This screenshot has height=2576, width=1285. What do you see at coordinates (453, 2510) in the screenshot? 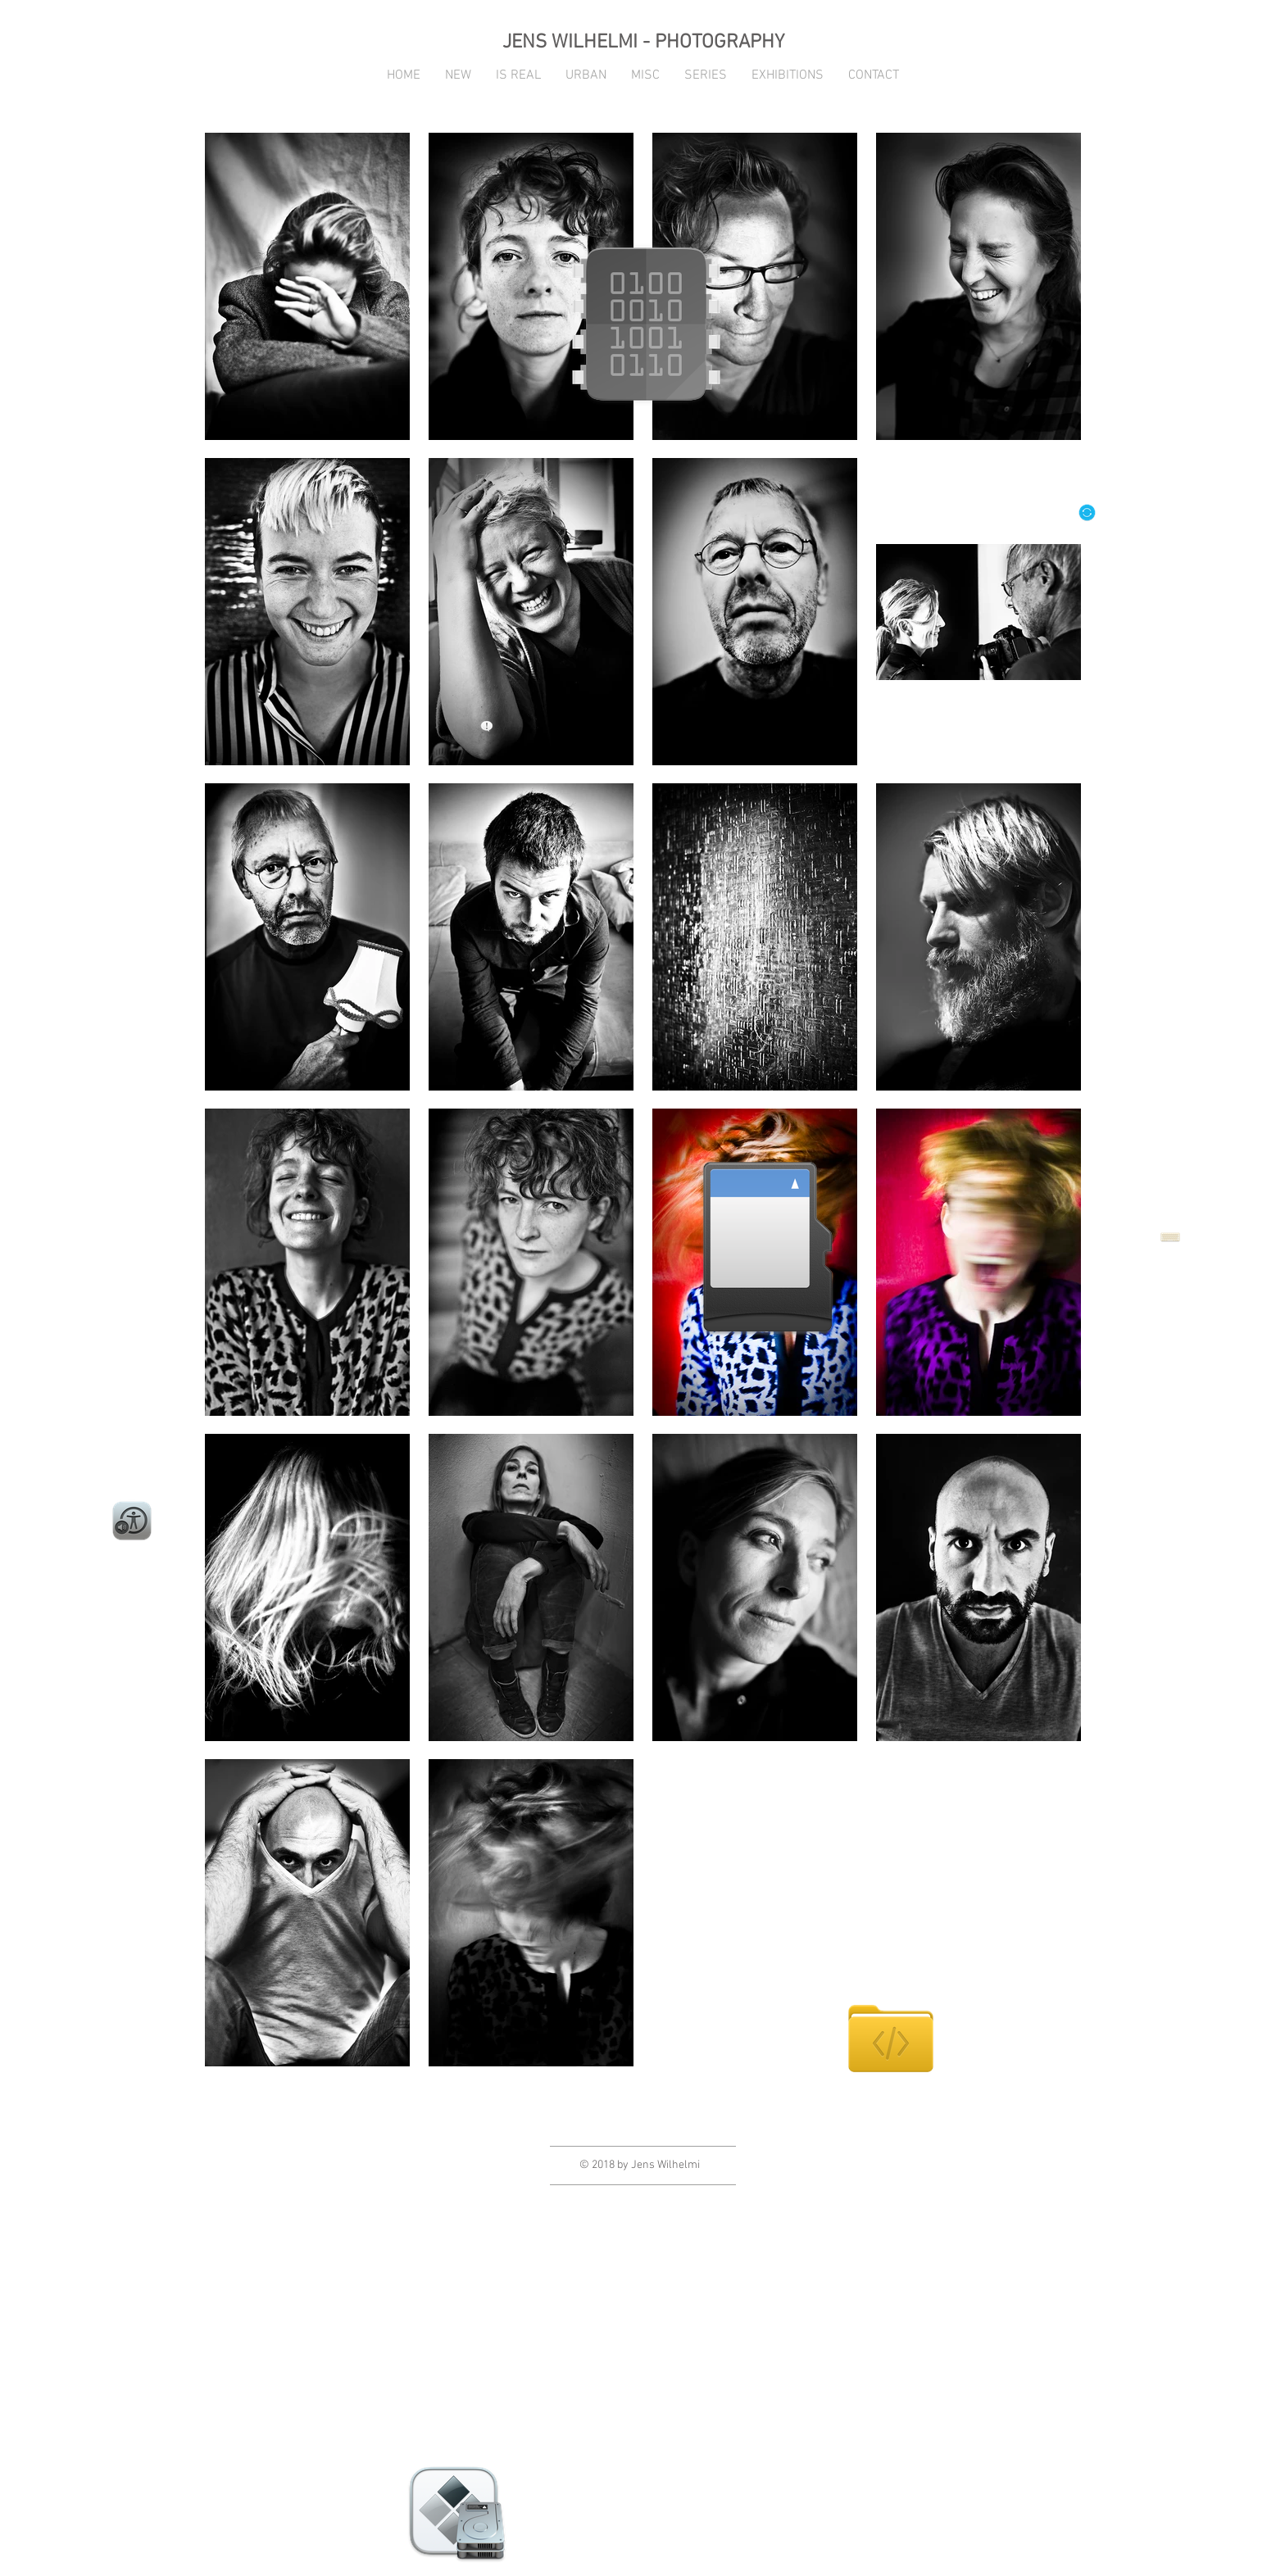
I see `launch boot camp assistant to install windows on your mac` at bounding box center [453, 2510].